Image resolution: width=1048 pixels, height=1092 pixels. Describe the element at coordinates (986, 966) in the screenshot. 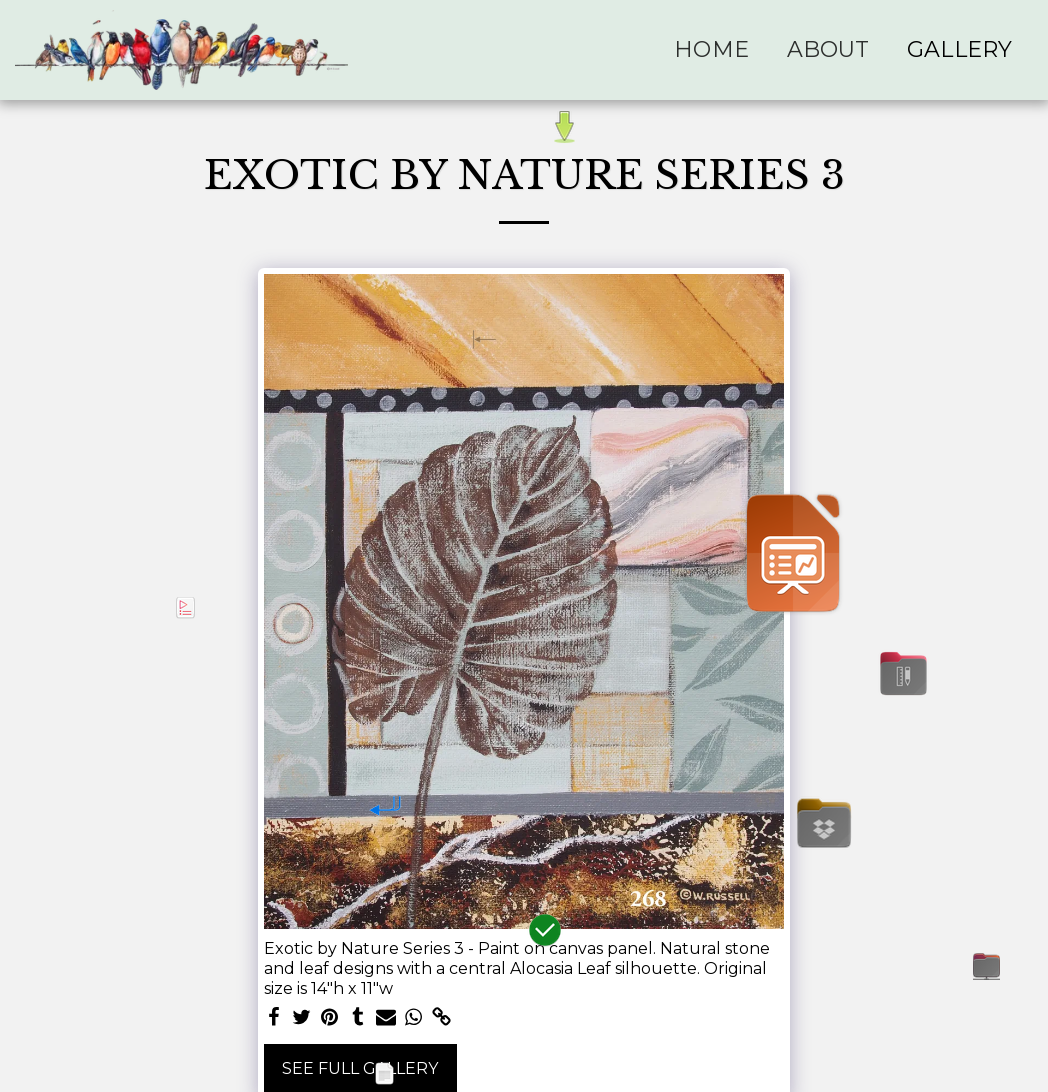

I see `access a remote or network folder` at that location.